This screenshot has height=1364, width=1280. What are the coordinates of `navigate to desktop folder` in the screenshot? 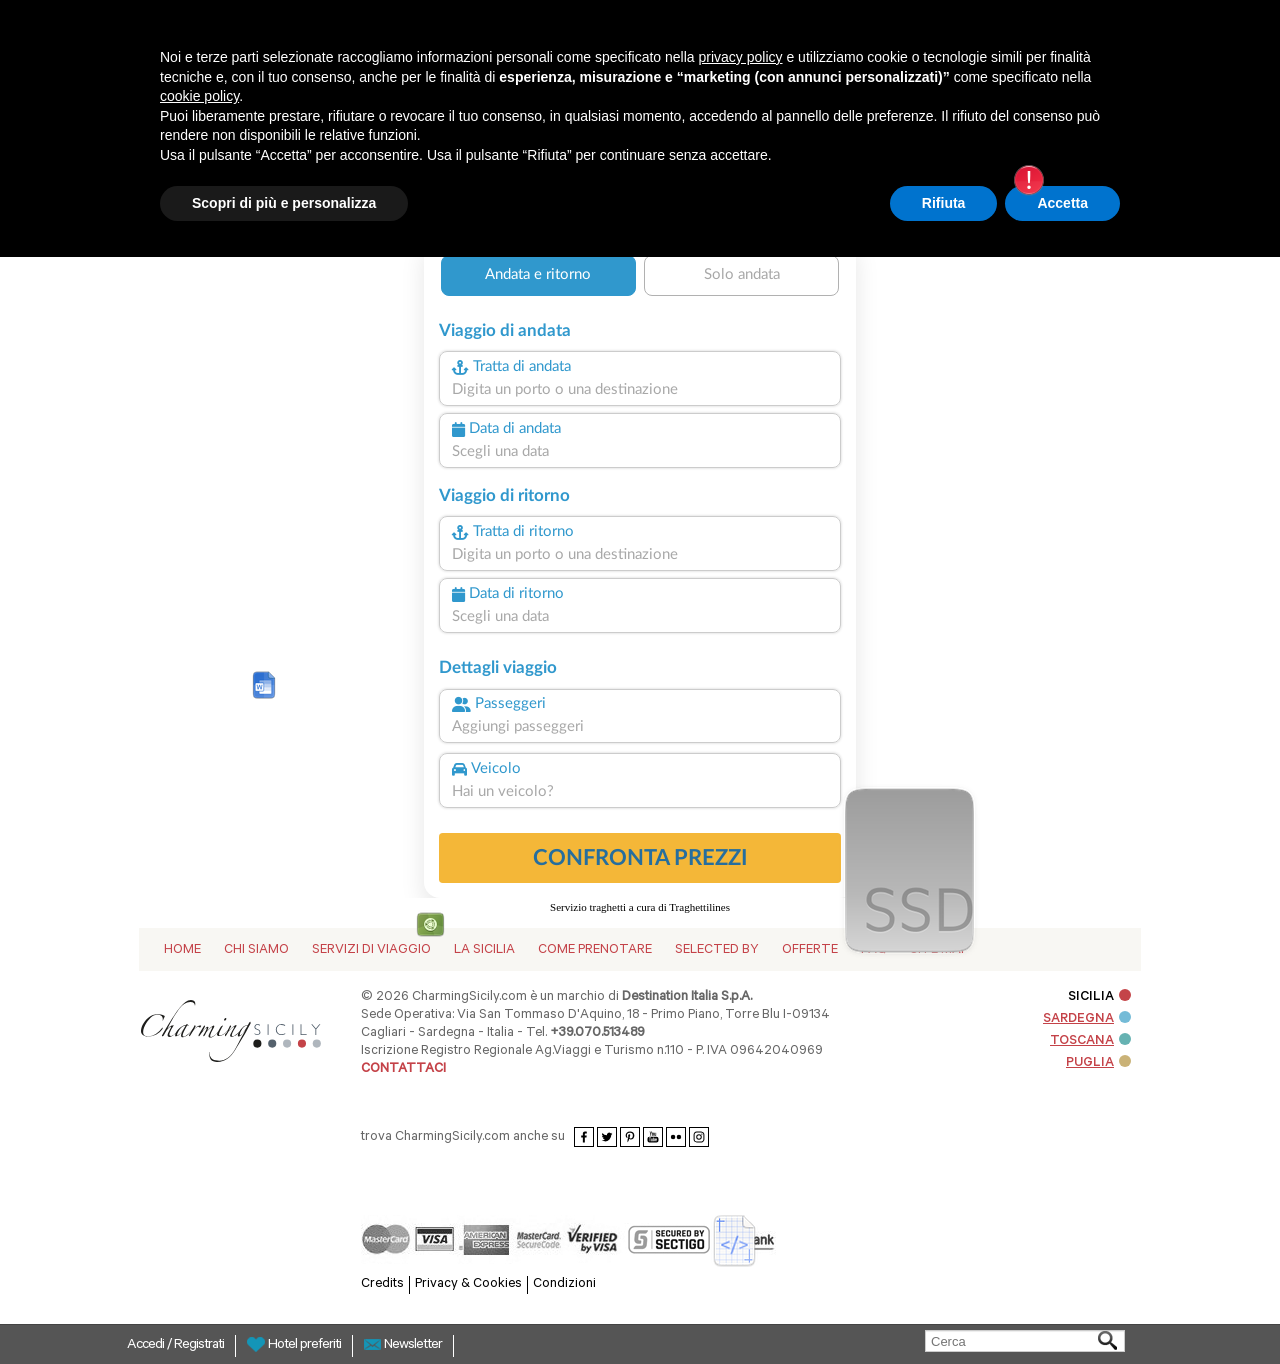 It's located at (430, 923).